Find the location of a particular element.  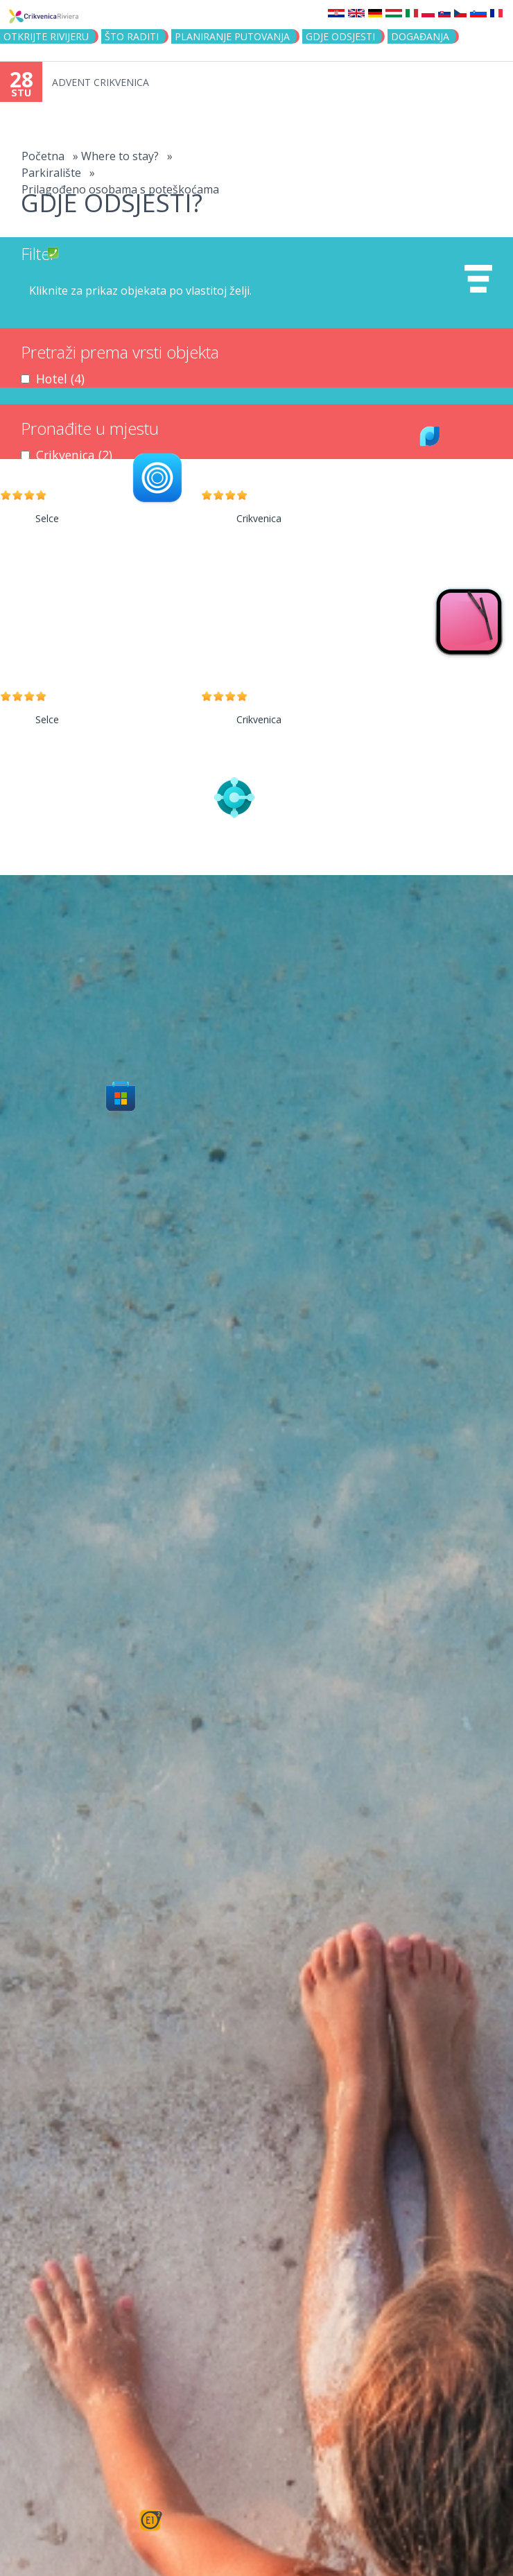

open the phone or calls app is located at coordinates (53, 252).